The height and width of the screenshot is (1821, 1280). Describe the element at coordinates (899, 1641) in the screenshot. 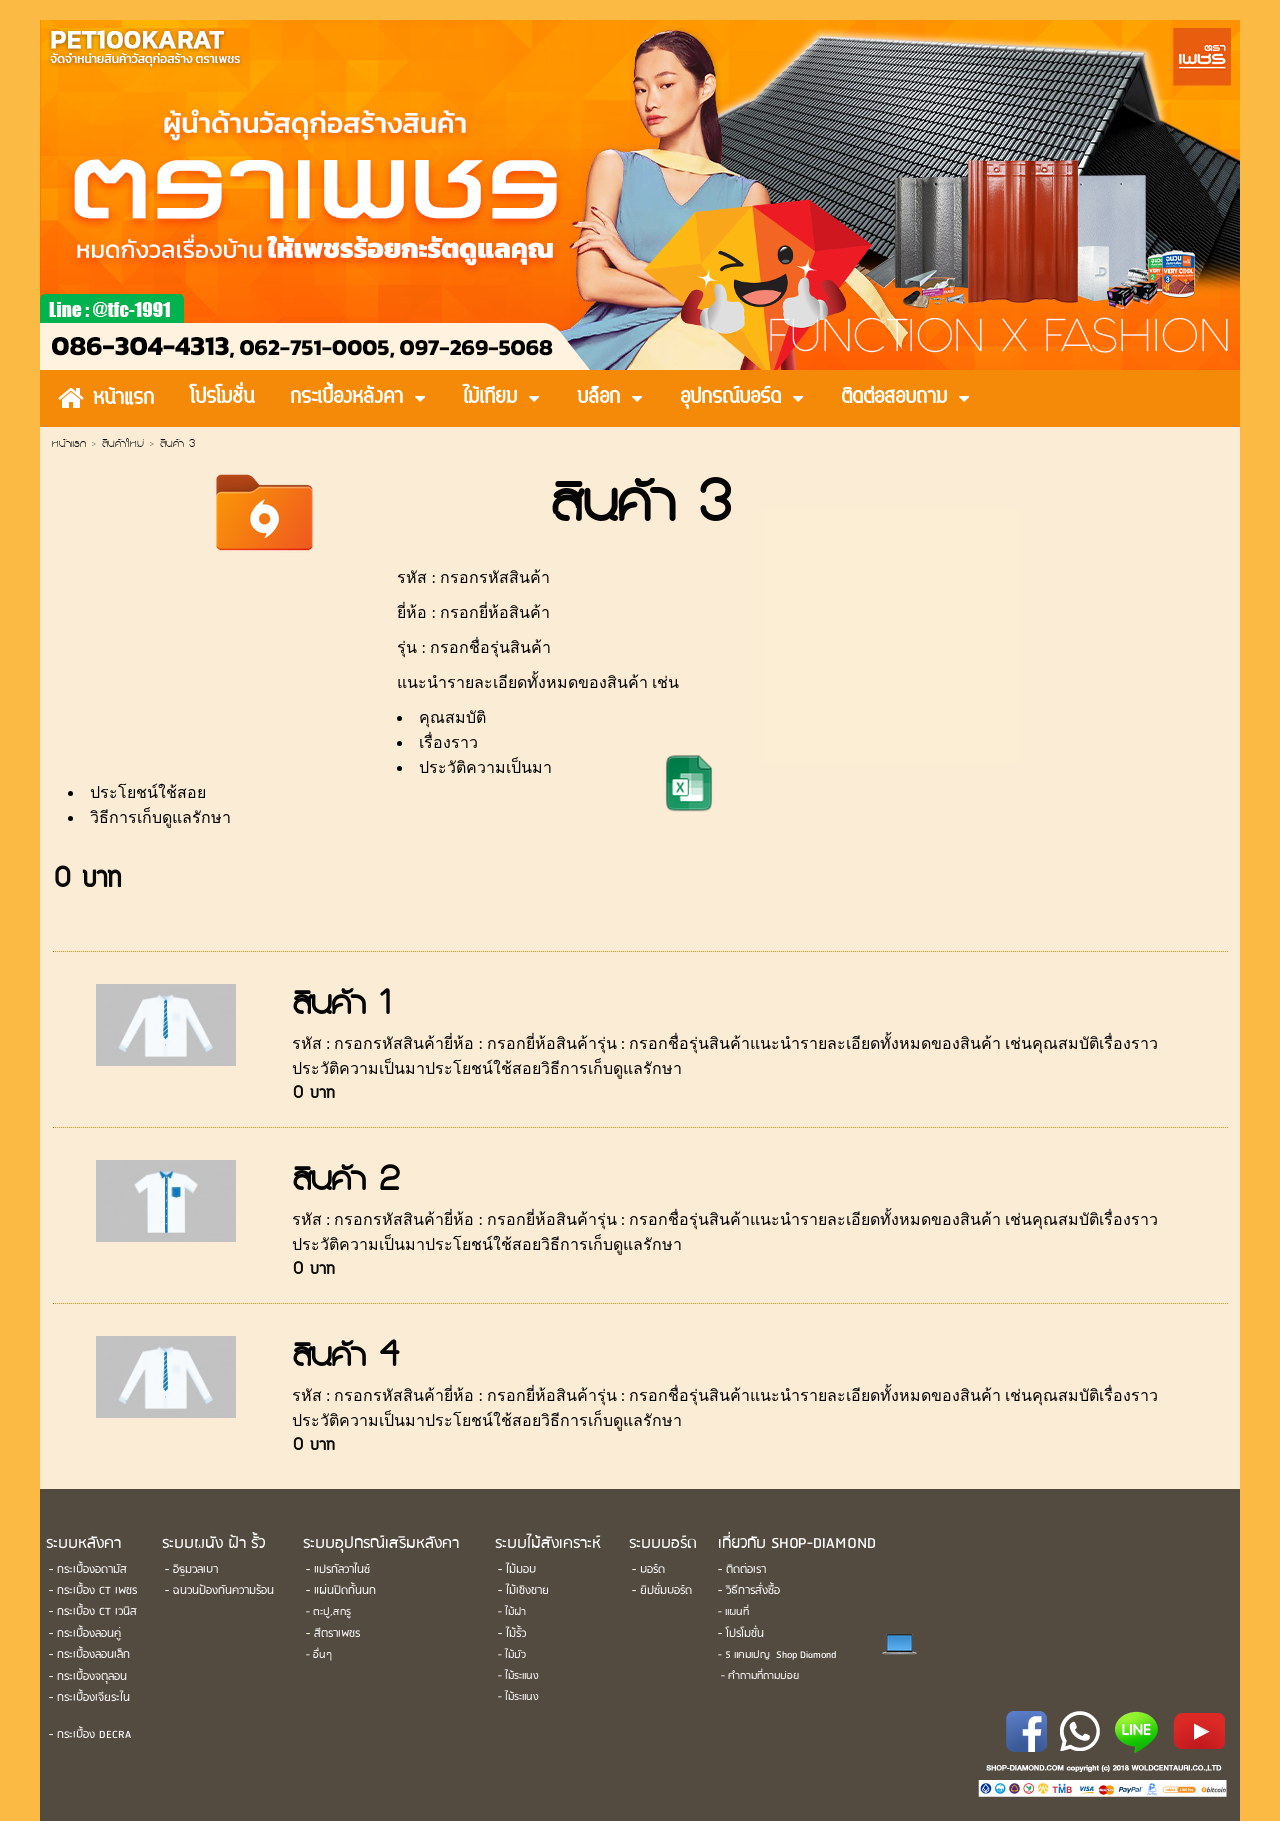

I see `represents this macbook air in system settings` at that location.